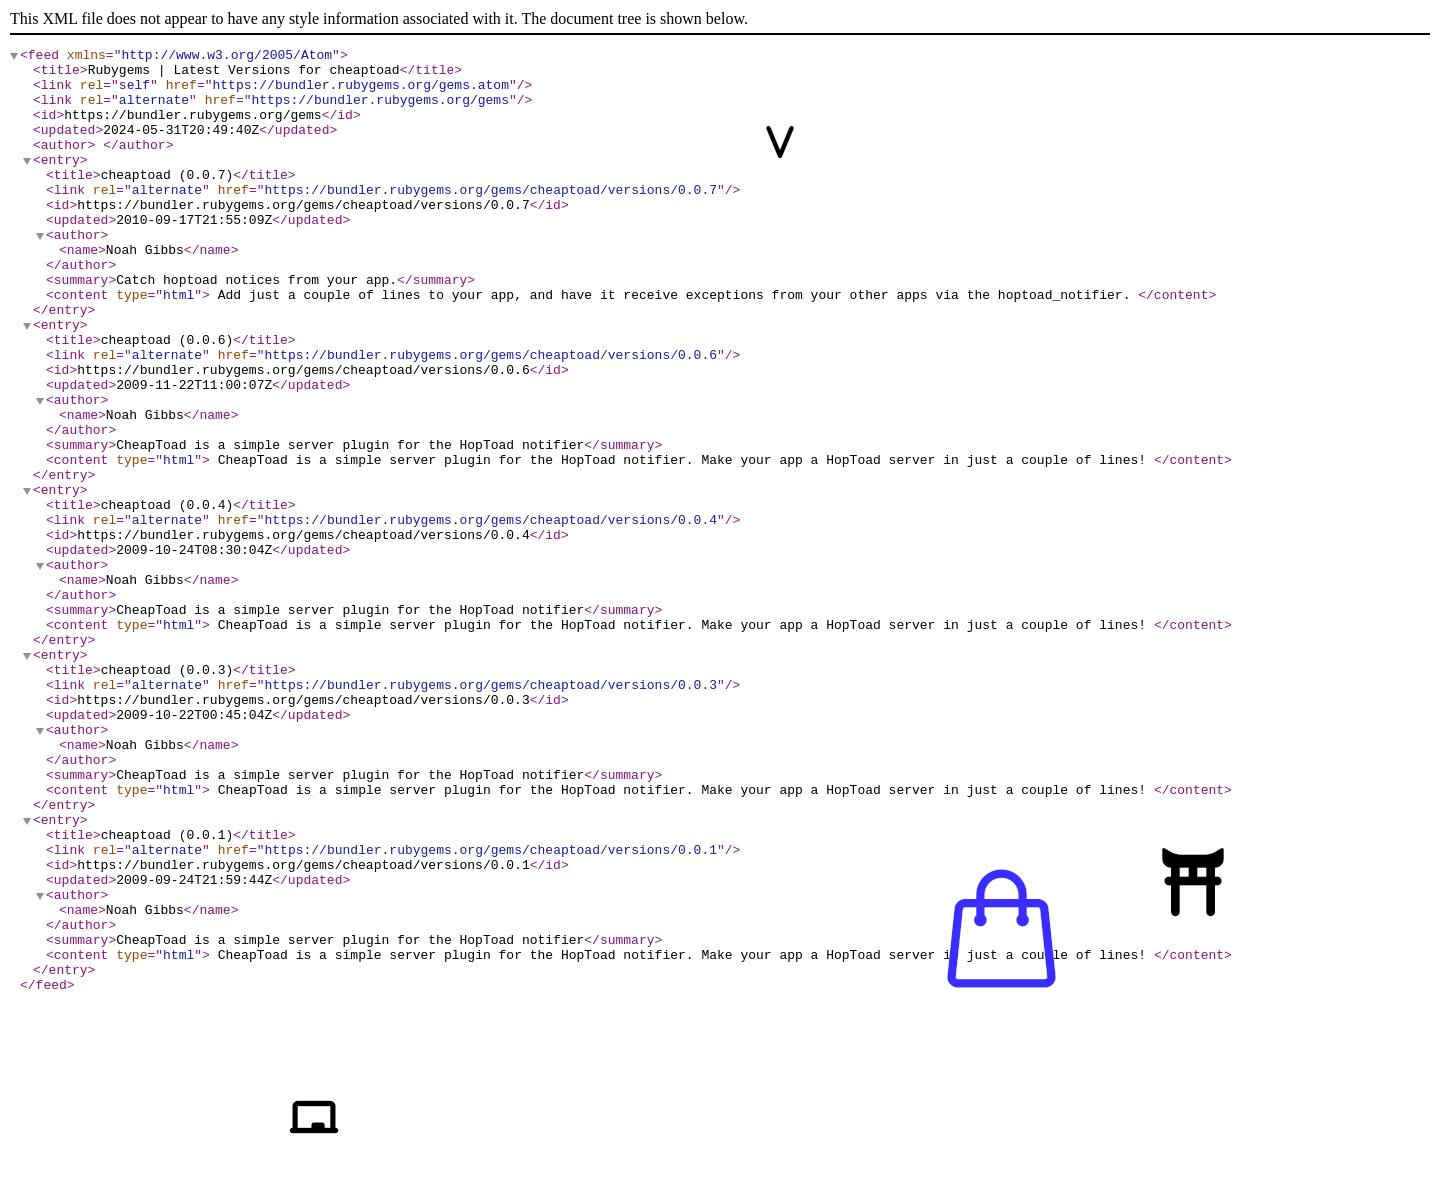 Image resolution: width=1440 pixels, height=1182 pixels. Describe the element at coordinates (314, 1117) in the screenshot. I see `access classroom or educational content` at that location.